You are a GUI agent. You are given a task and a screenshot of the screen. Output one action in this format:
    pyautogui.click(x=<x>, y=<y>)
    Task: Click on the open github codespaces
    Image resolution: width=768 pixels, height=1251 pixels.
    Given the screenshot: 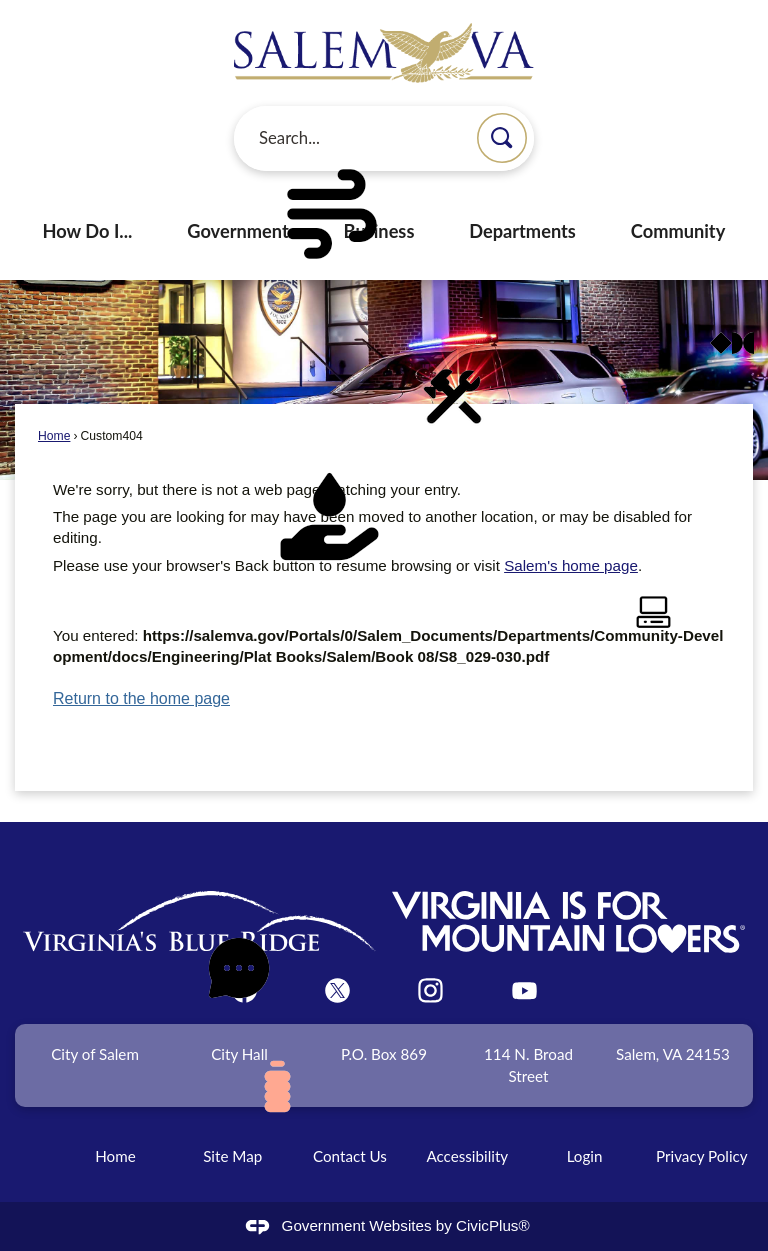 What is the action you would take?
    pyautogui.click(x=653, y=612)
    